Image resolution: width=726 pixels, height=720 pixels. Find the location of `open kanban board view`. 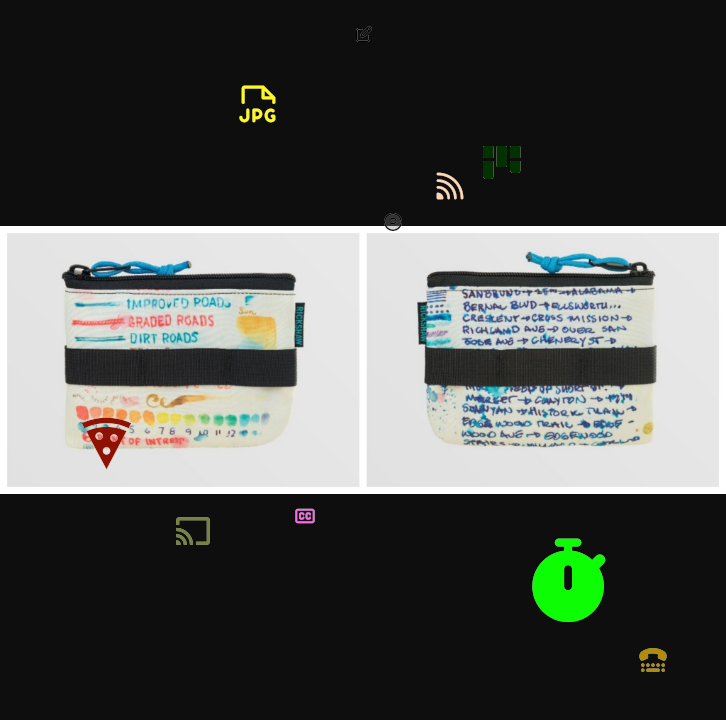

open kanban board view is located at coordinates (501, 161).